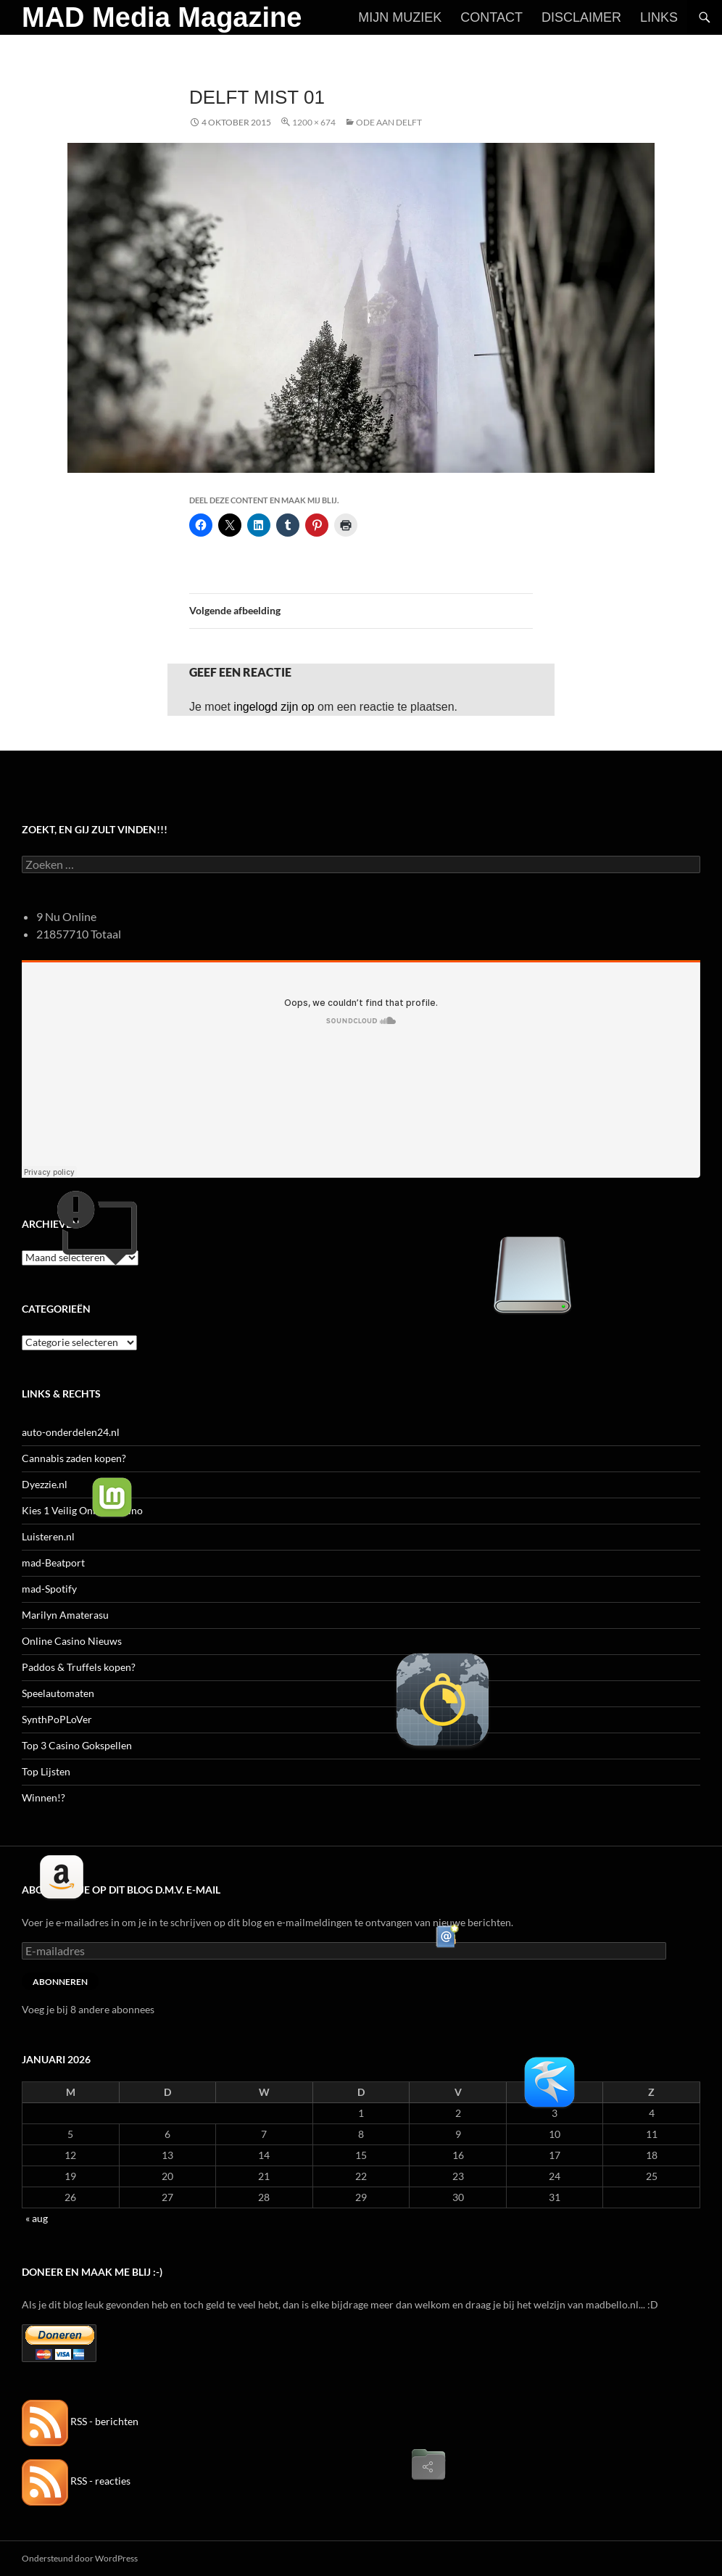 The width and height of the screenshot is (722, 2576). I want to click on open the Amazon shopping app, so click(62, 1877).